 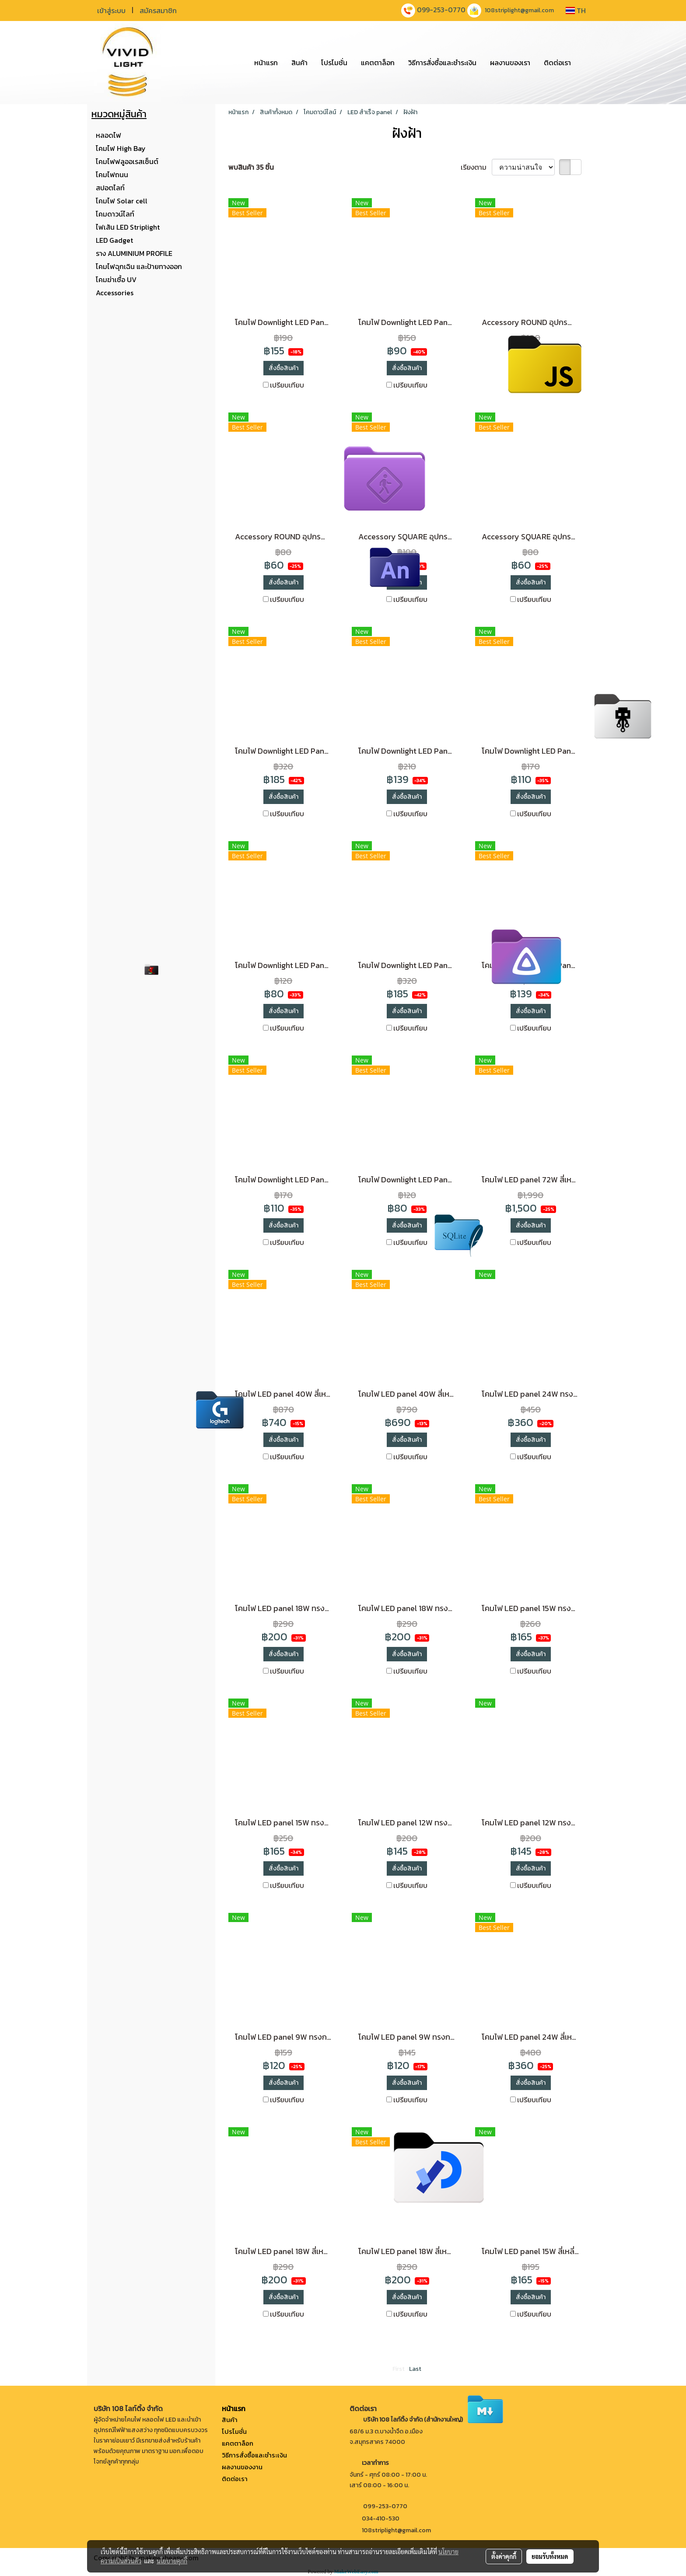 I want to click on open jellyfin media server folder, so click(x=526, y=958).